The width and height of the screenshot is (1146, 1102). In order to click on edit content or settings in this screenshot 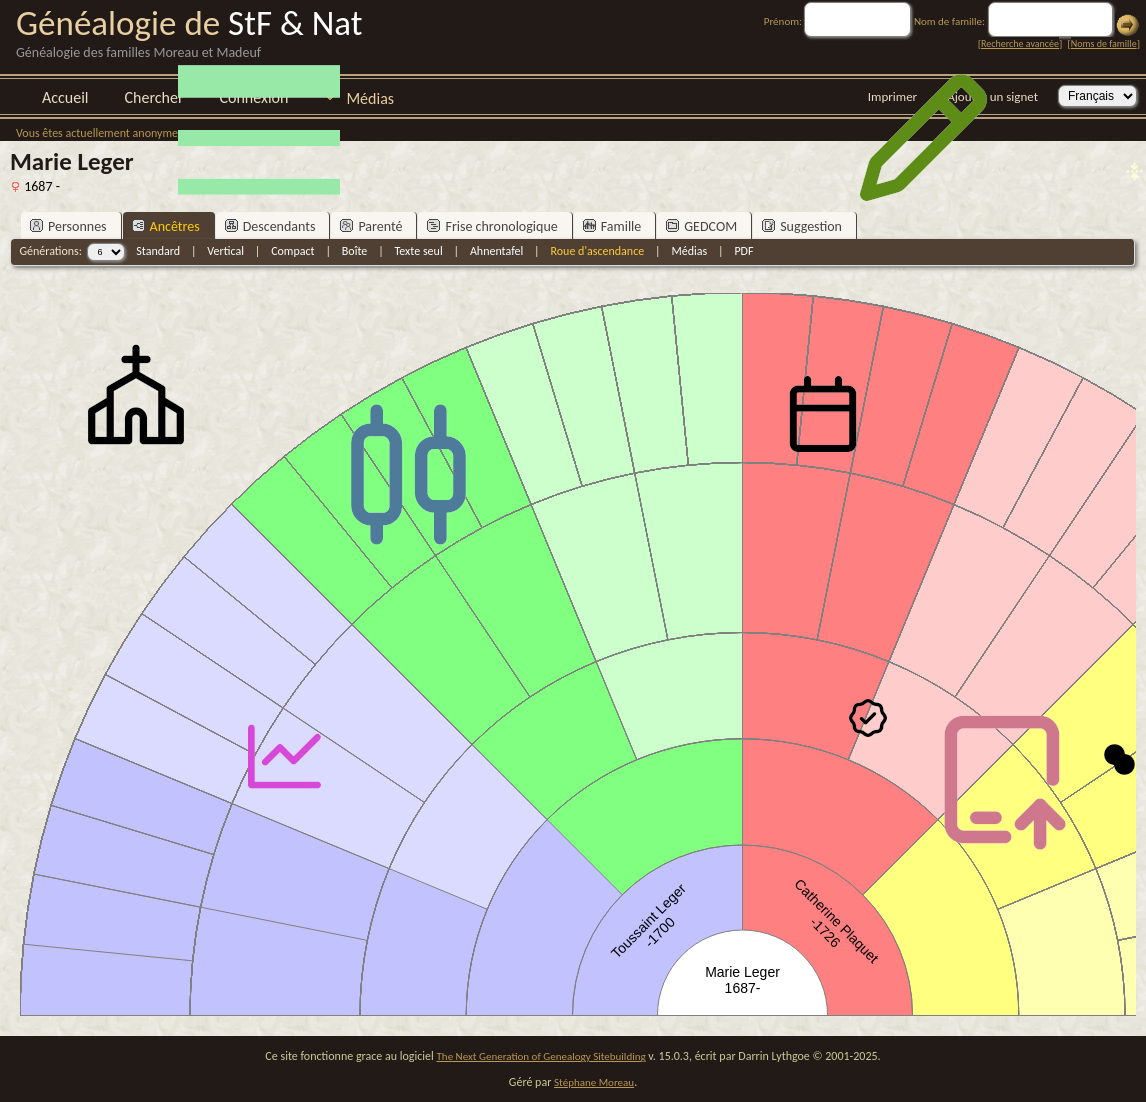, I will do `click(923, 138)`.